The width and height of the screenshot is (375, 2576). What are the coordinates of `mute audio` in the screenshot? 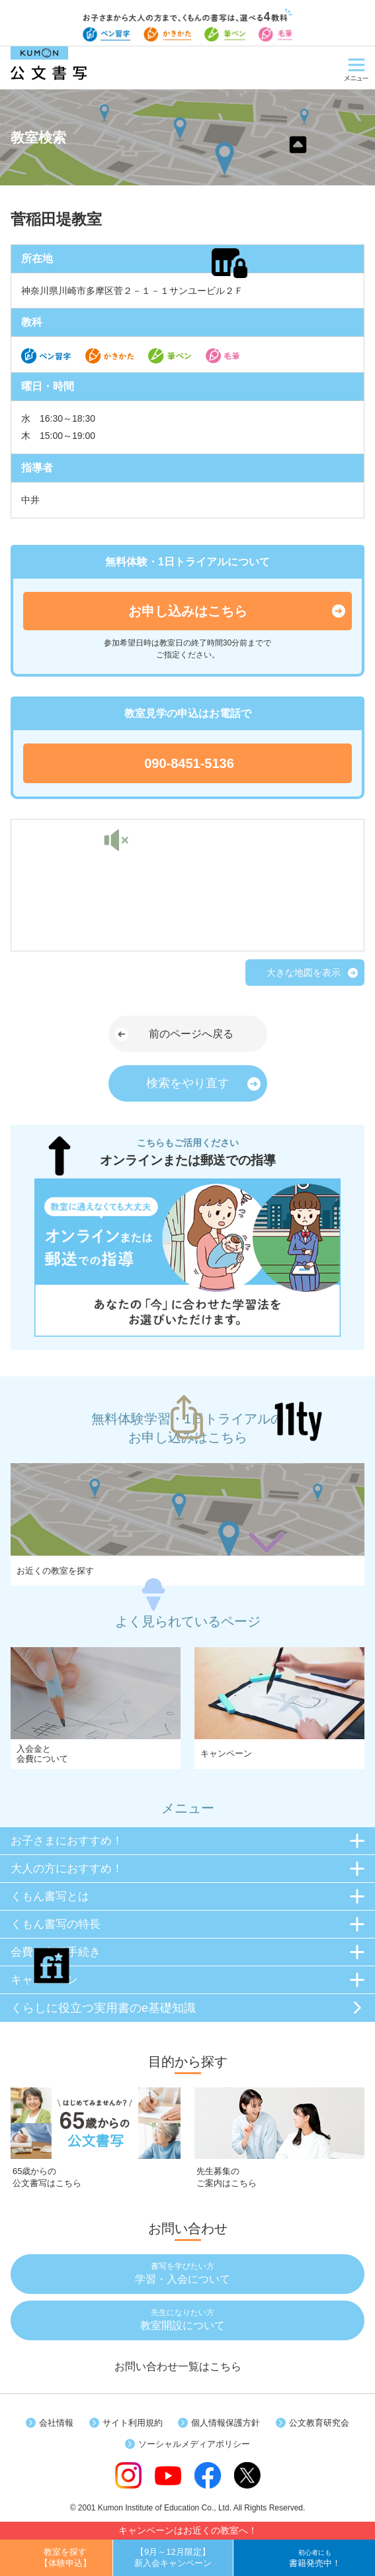 It's located at (116, 840).